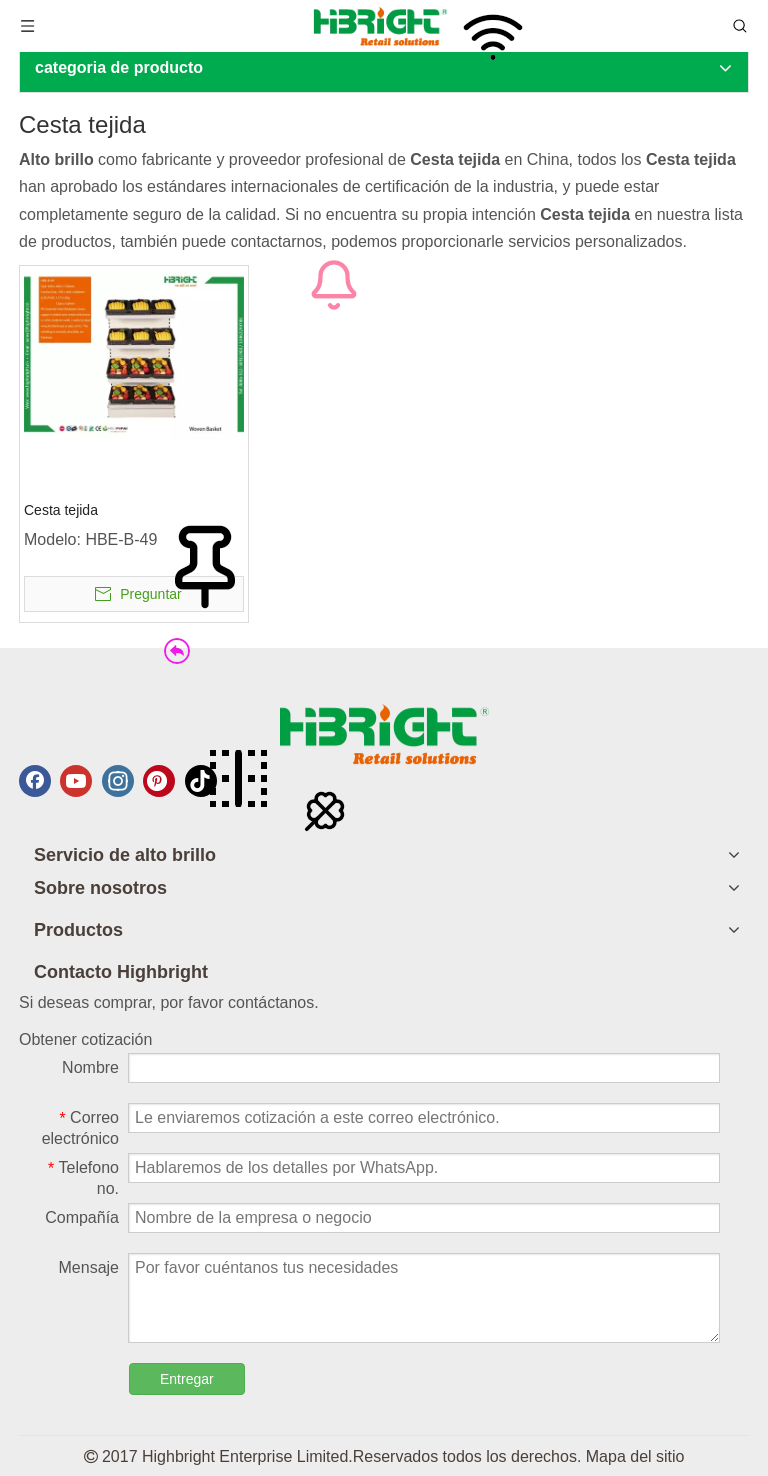 The width and height of the screenshot is (768, 1476). What do you see at coordinates (238, 778) in the screenshot?
I see `add a vertical border to selected cells` at bounding box center [238, 778].